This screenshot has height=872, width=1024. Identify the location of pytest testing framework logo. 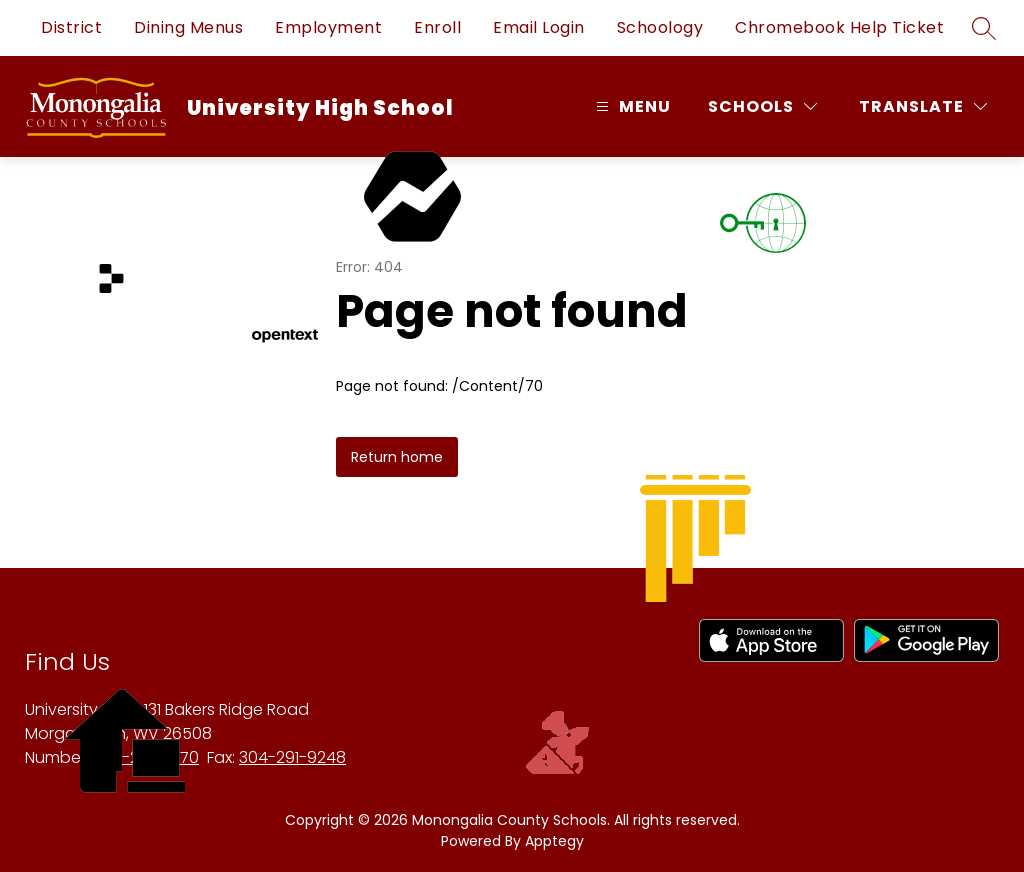
(695, 538).